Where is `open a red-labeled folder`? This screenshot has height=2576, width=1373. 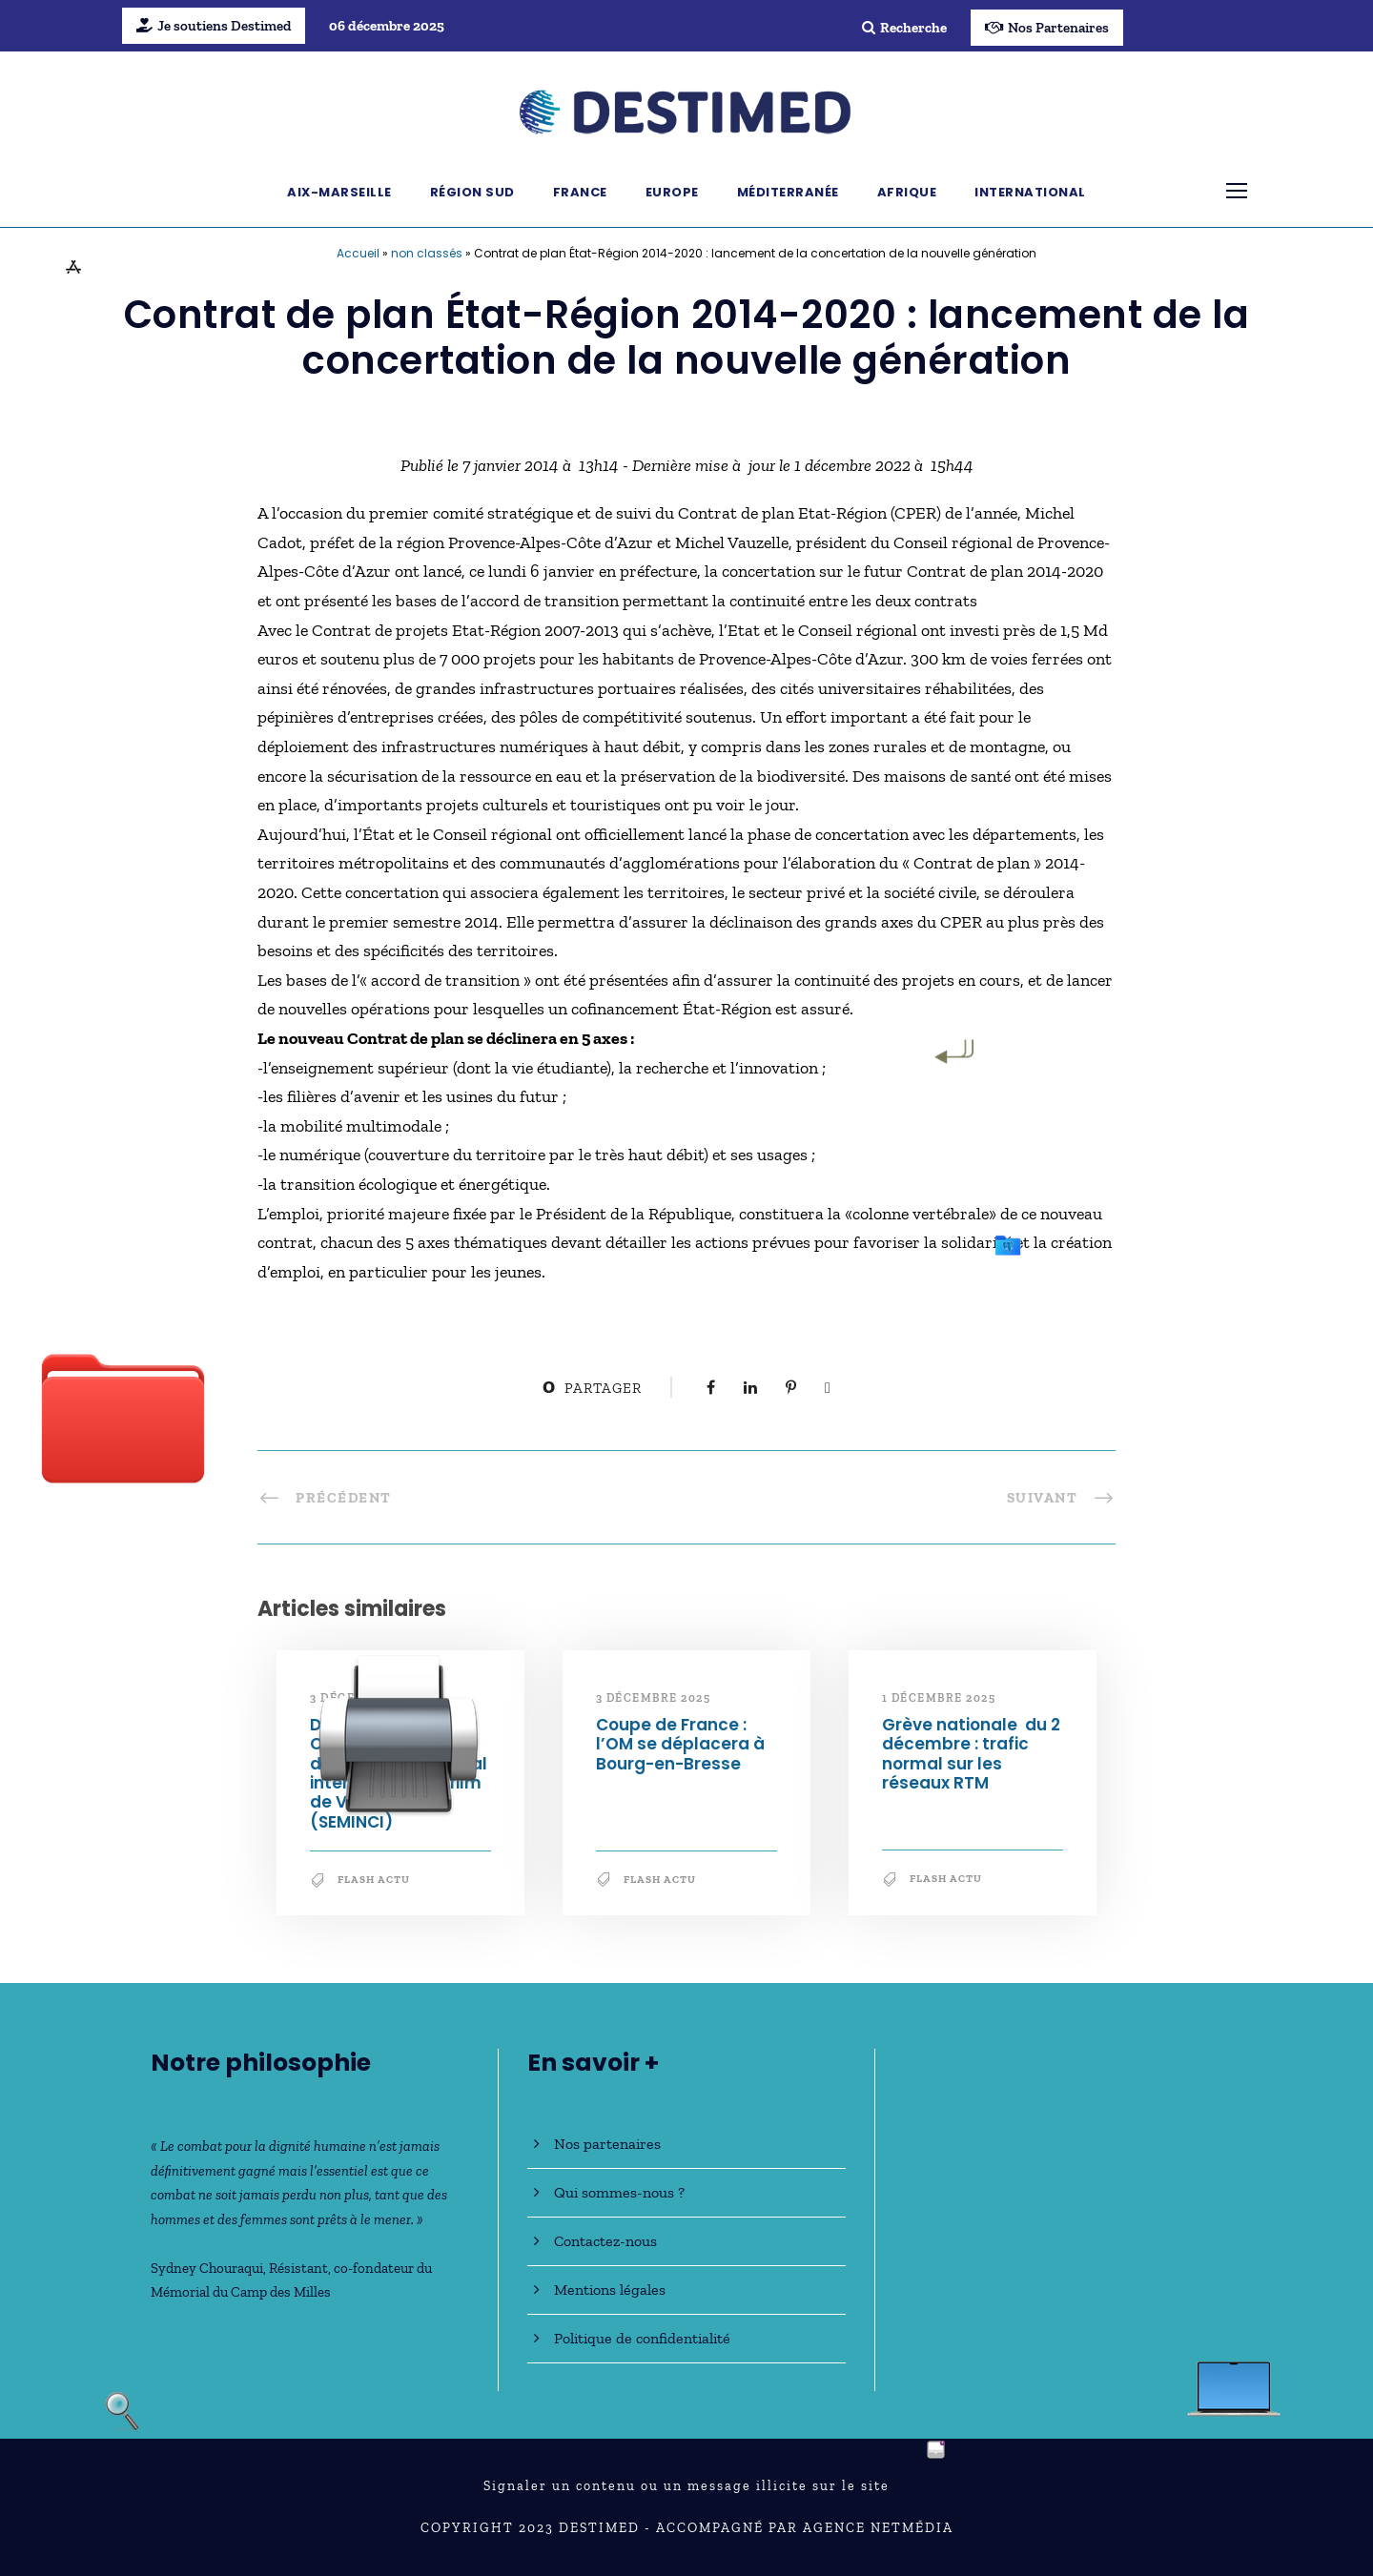
open a red-labeled folder is located at coordinates (123, 1419).